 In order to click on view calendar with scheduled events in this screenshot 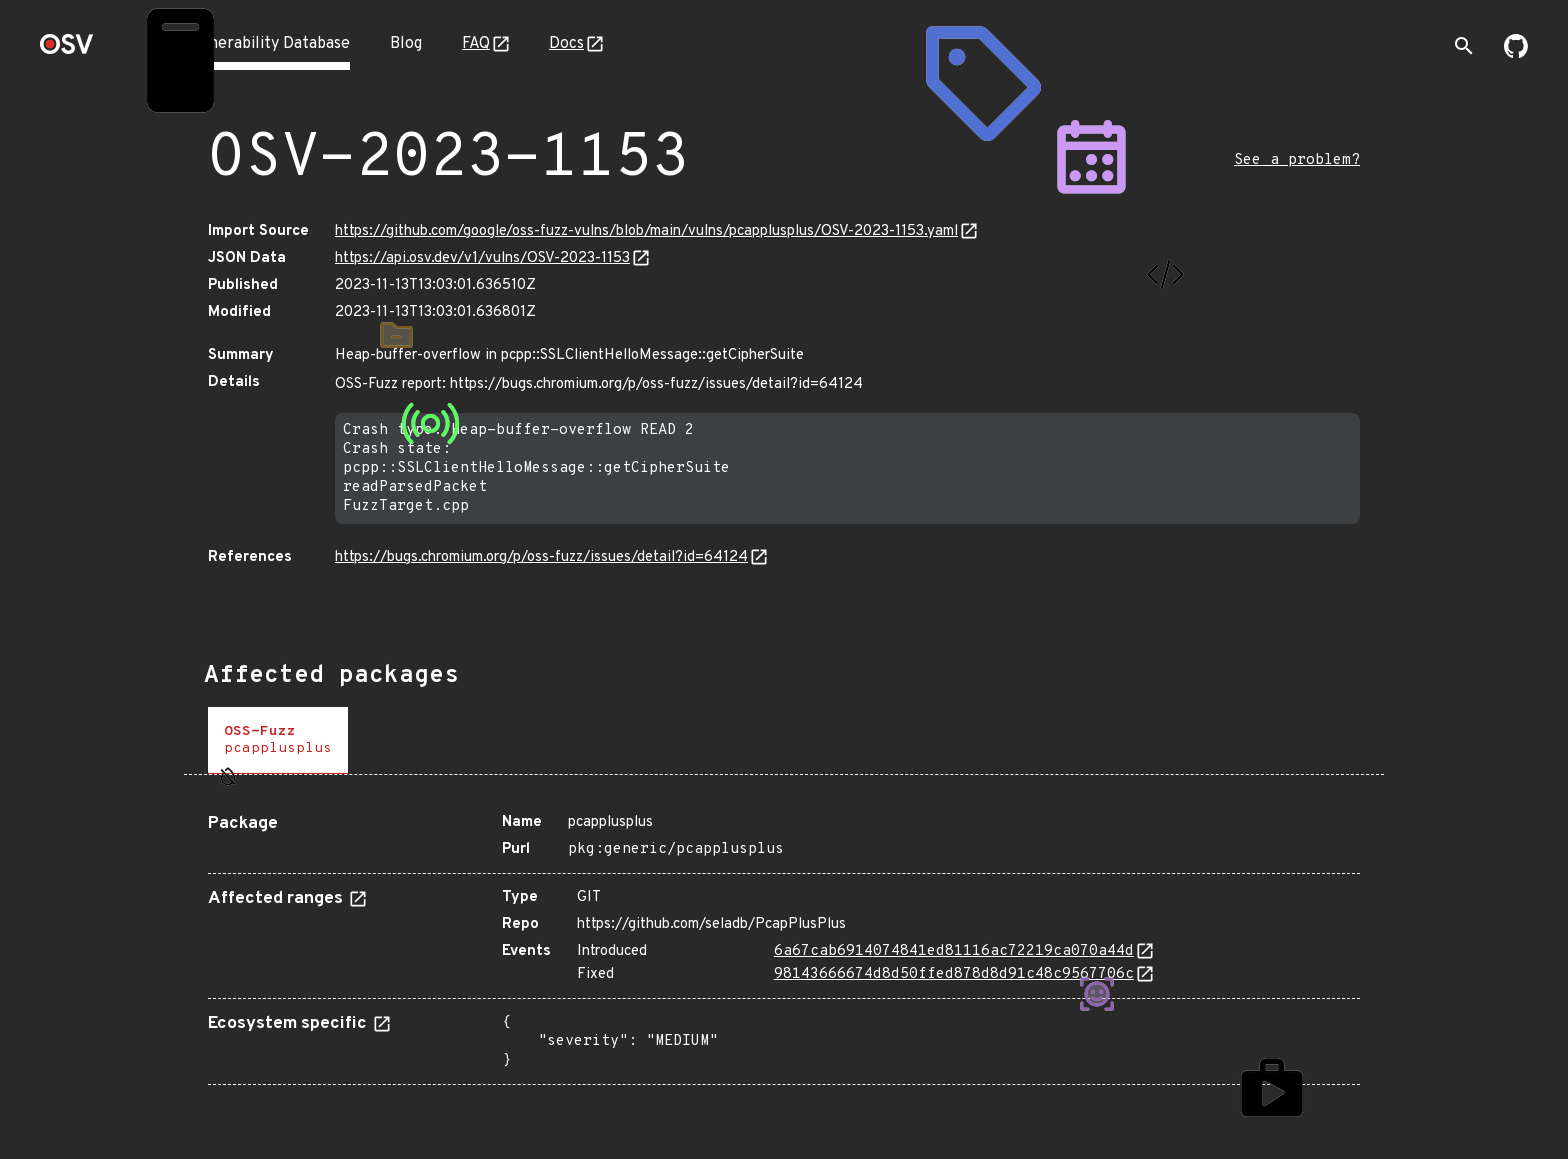, I will do `click(1091, 159)`.